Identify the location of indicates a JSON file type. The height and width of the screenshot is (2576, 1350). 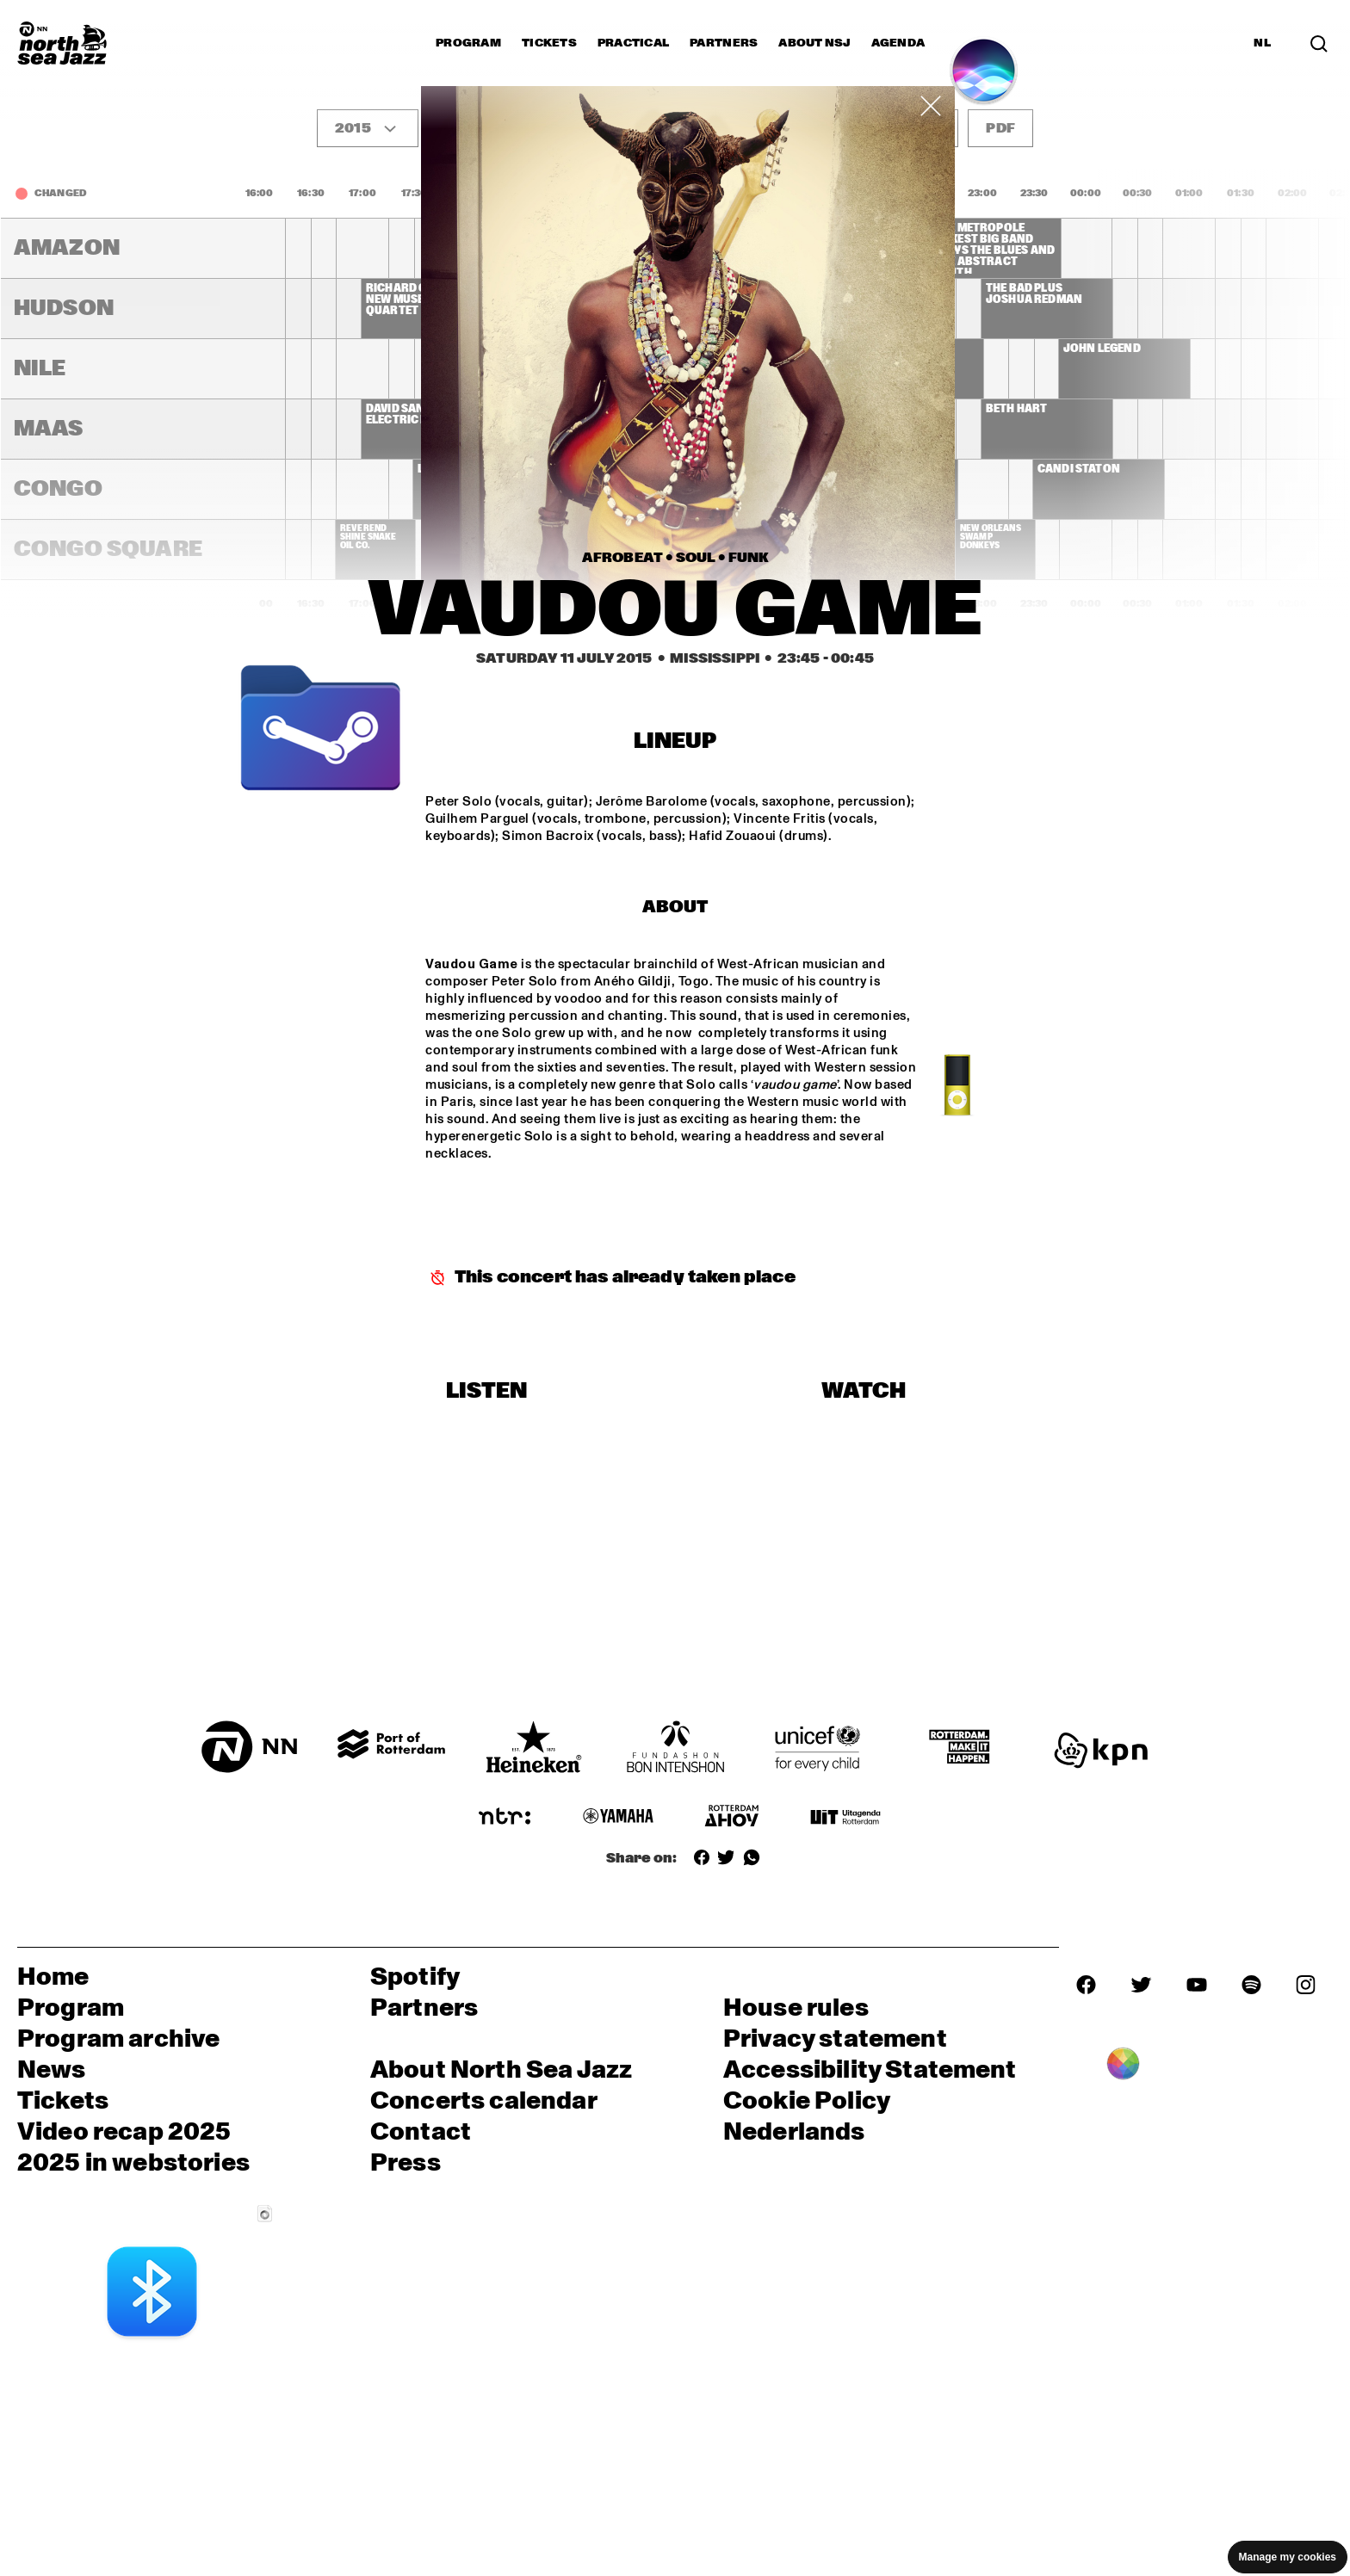
(264, 2213).